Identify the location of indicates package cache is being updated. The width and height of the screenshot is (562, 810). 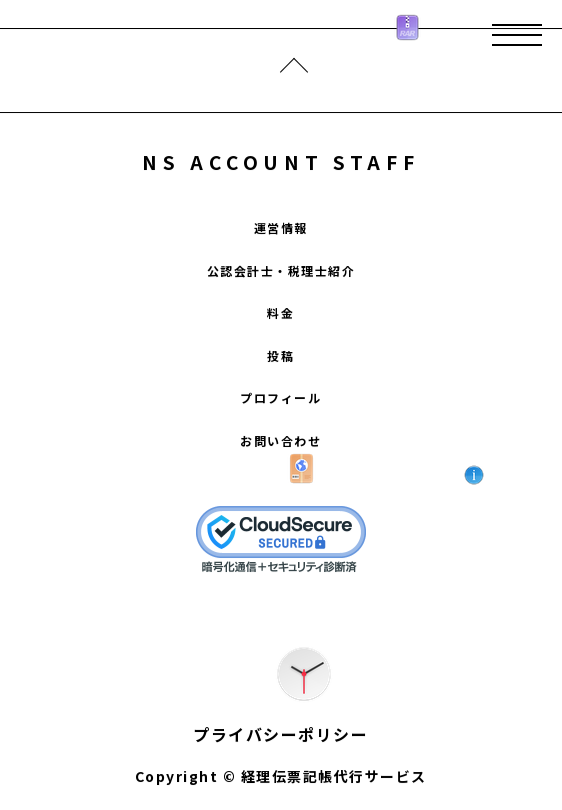
(301, 468).